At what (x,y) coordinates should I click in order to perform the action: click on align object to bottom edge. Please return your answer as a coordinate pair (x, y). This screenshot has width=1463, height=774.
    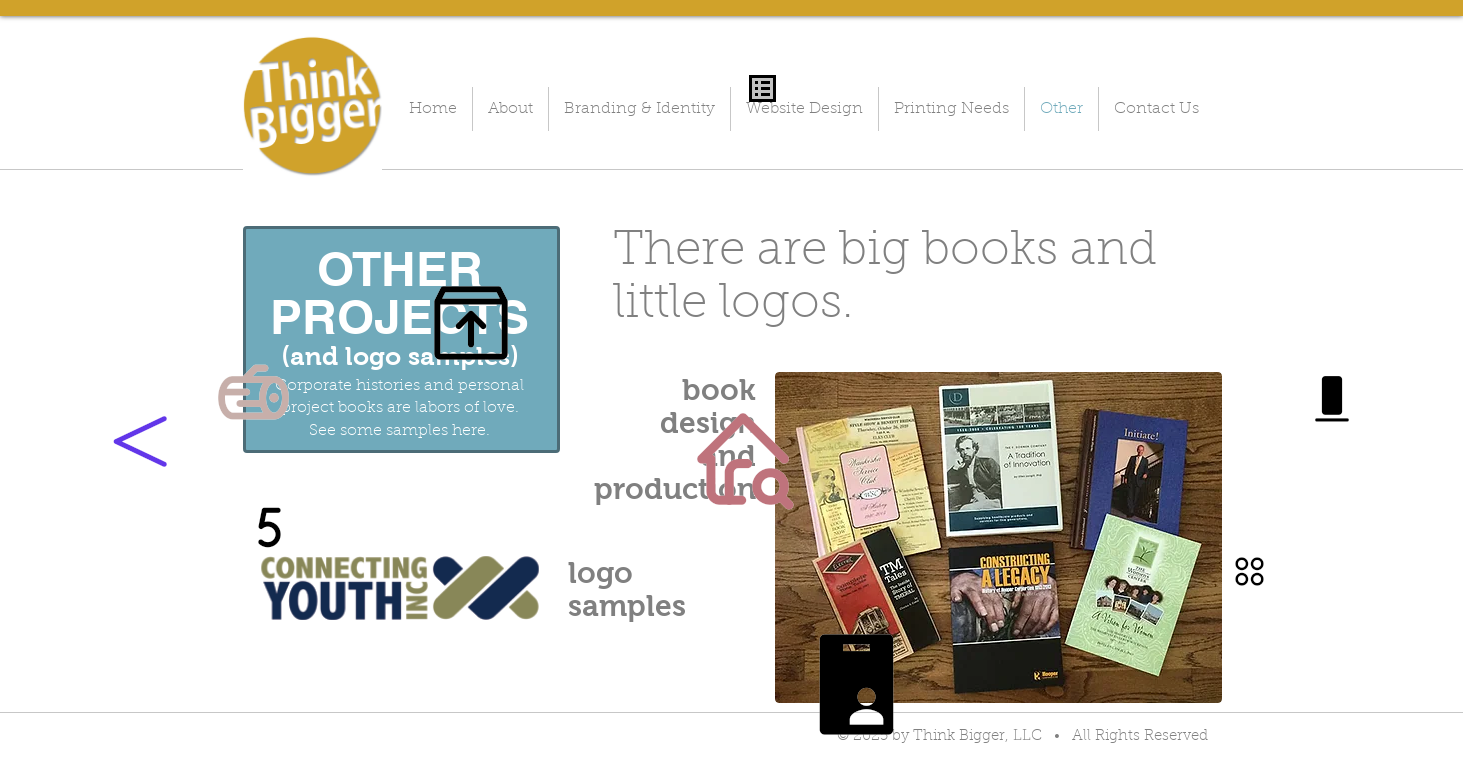
    Looking at the image, I should click on (1332, 398).